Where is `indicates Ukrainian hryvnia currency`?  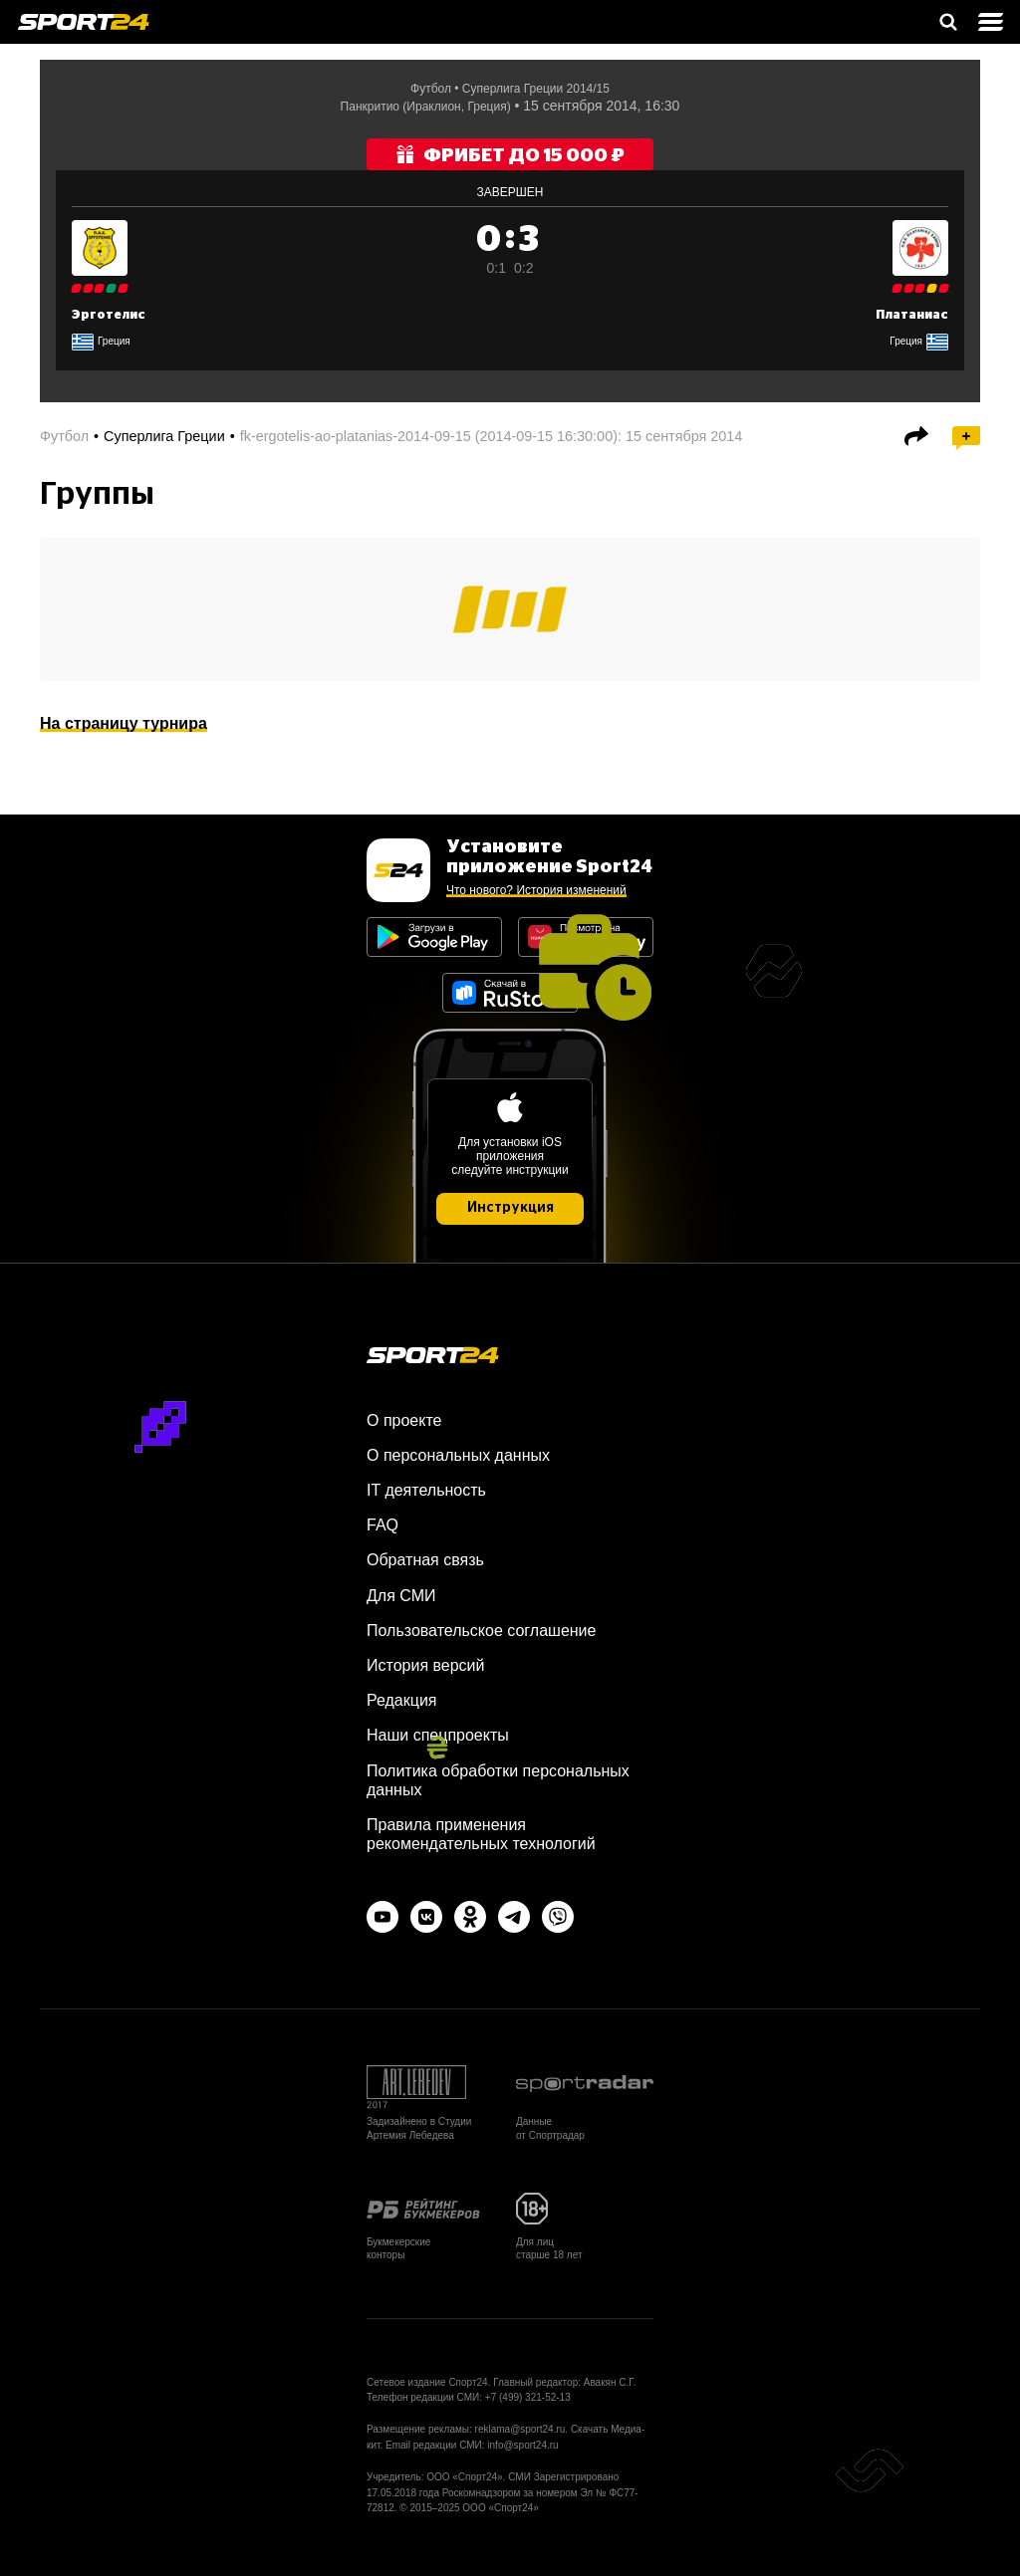
indicates Ukrainian hryvnia currency is located at coordinates (437, 1748).